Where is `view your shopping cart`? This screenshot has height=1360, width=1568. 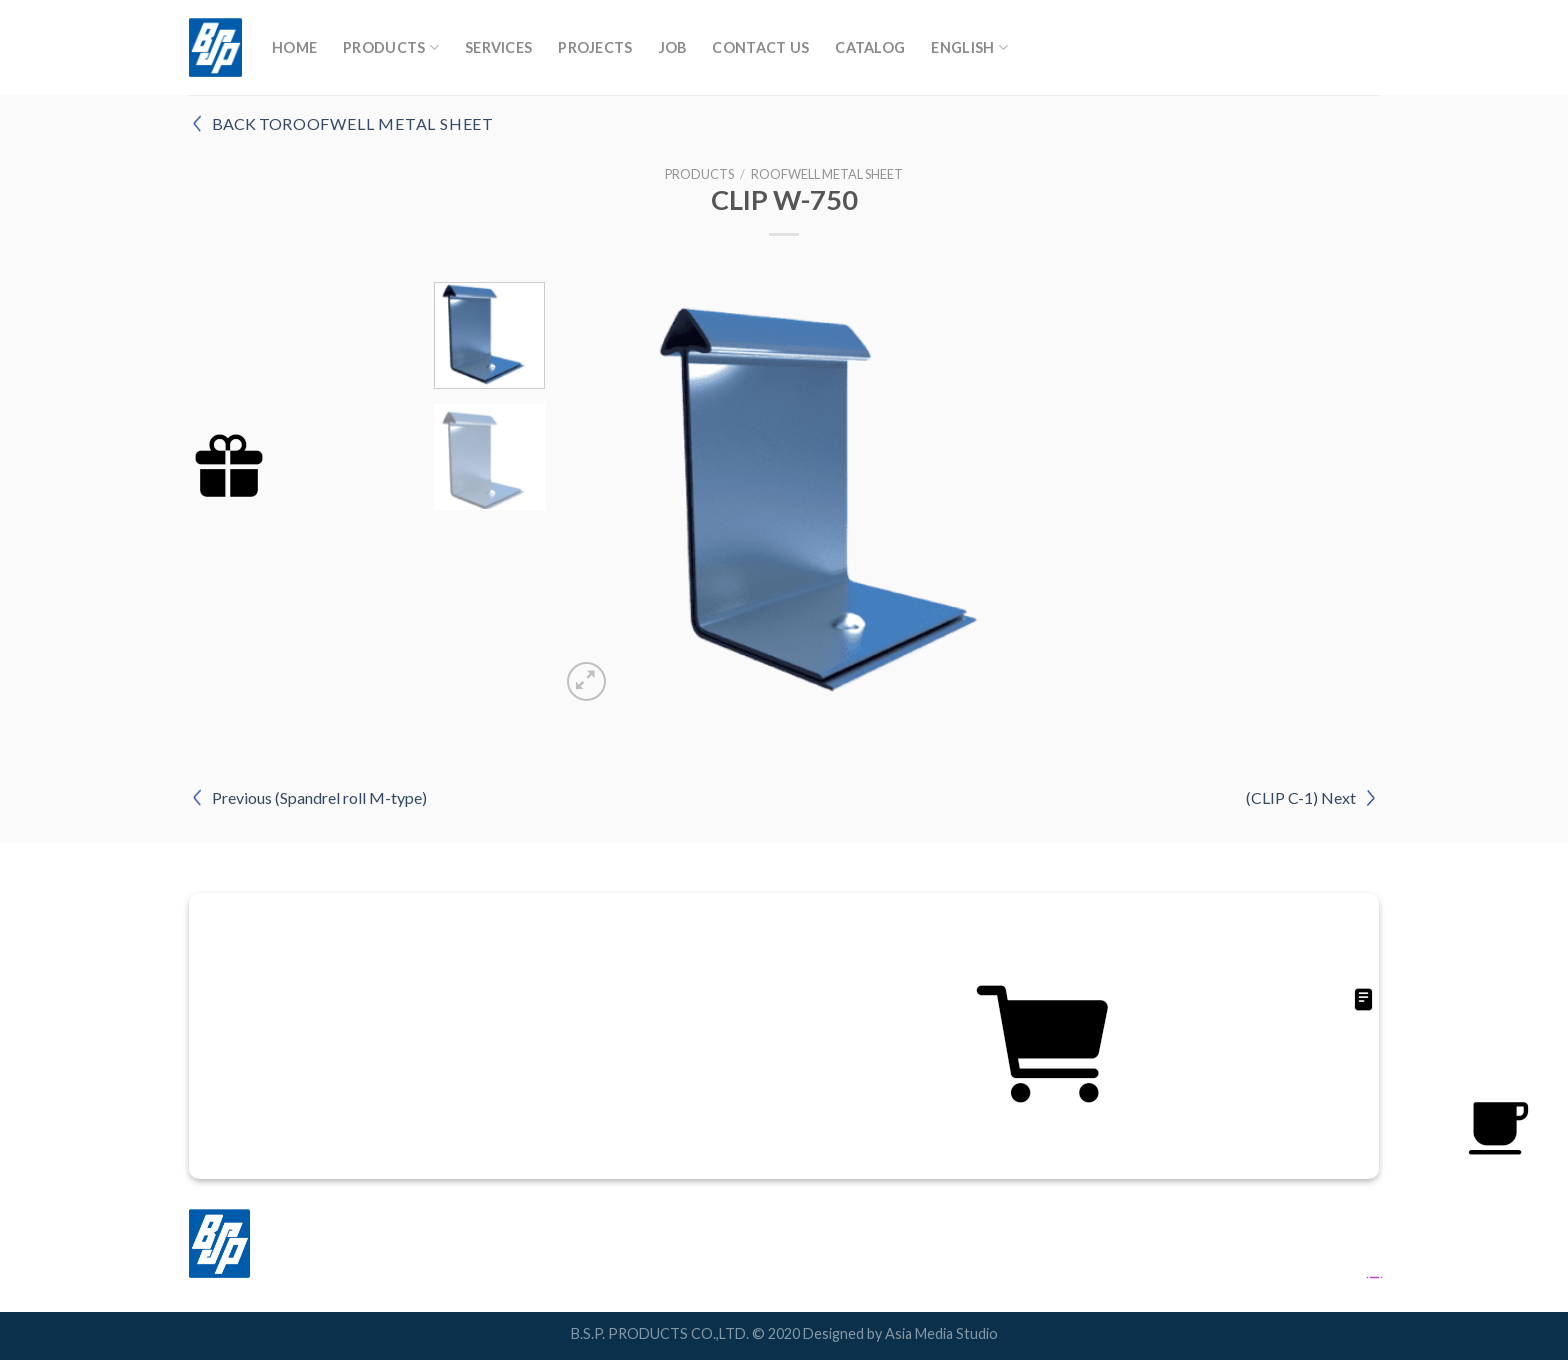
view your shopping cart is located at coordinates (1045, 1044).